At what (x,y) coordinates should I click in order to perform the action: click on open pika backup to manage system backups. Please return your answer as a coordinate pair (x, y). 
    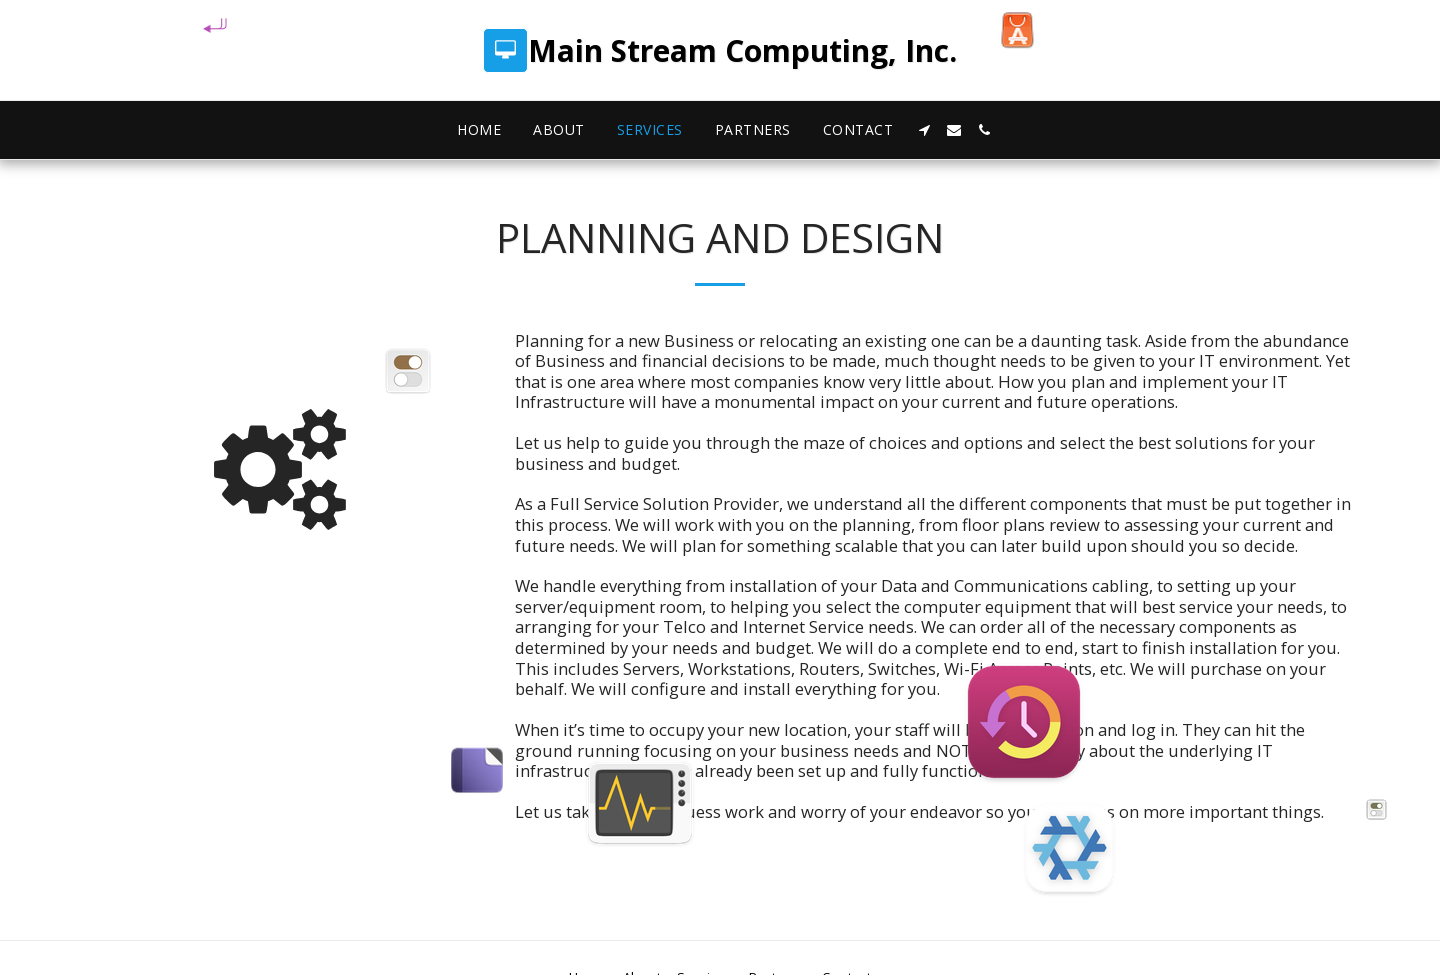
    Looking at the image, I should click on (1024, 722).